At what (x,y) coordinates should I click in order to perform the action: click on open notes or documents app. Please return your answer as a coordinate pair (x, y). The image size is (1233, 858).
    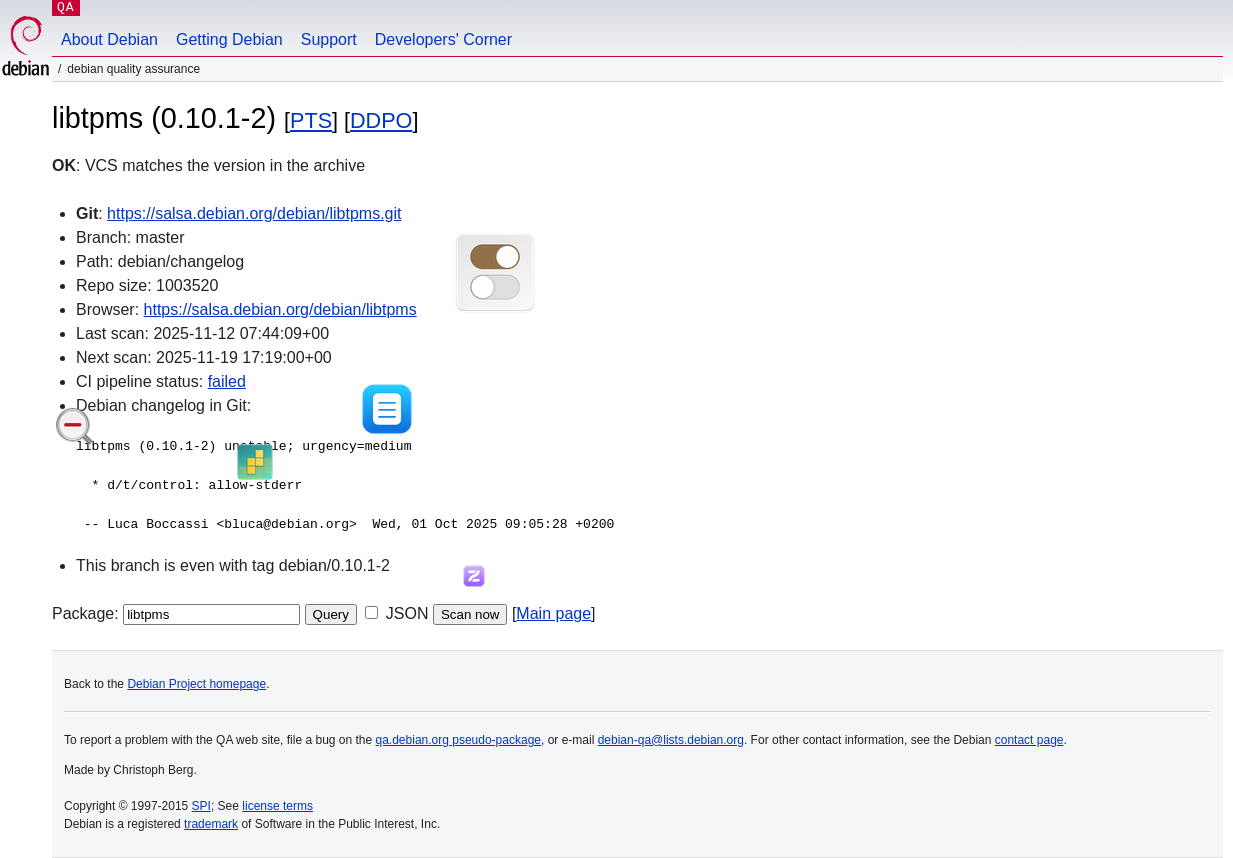
    Looking at the image, I should click on (387, 409).